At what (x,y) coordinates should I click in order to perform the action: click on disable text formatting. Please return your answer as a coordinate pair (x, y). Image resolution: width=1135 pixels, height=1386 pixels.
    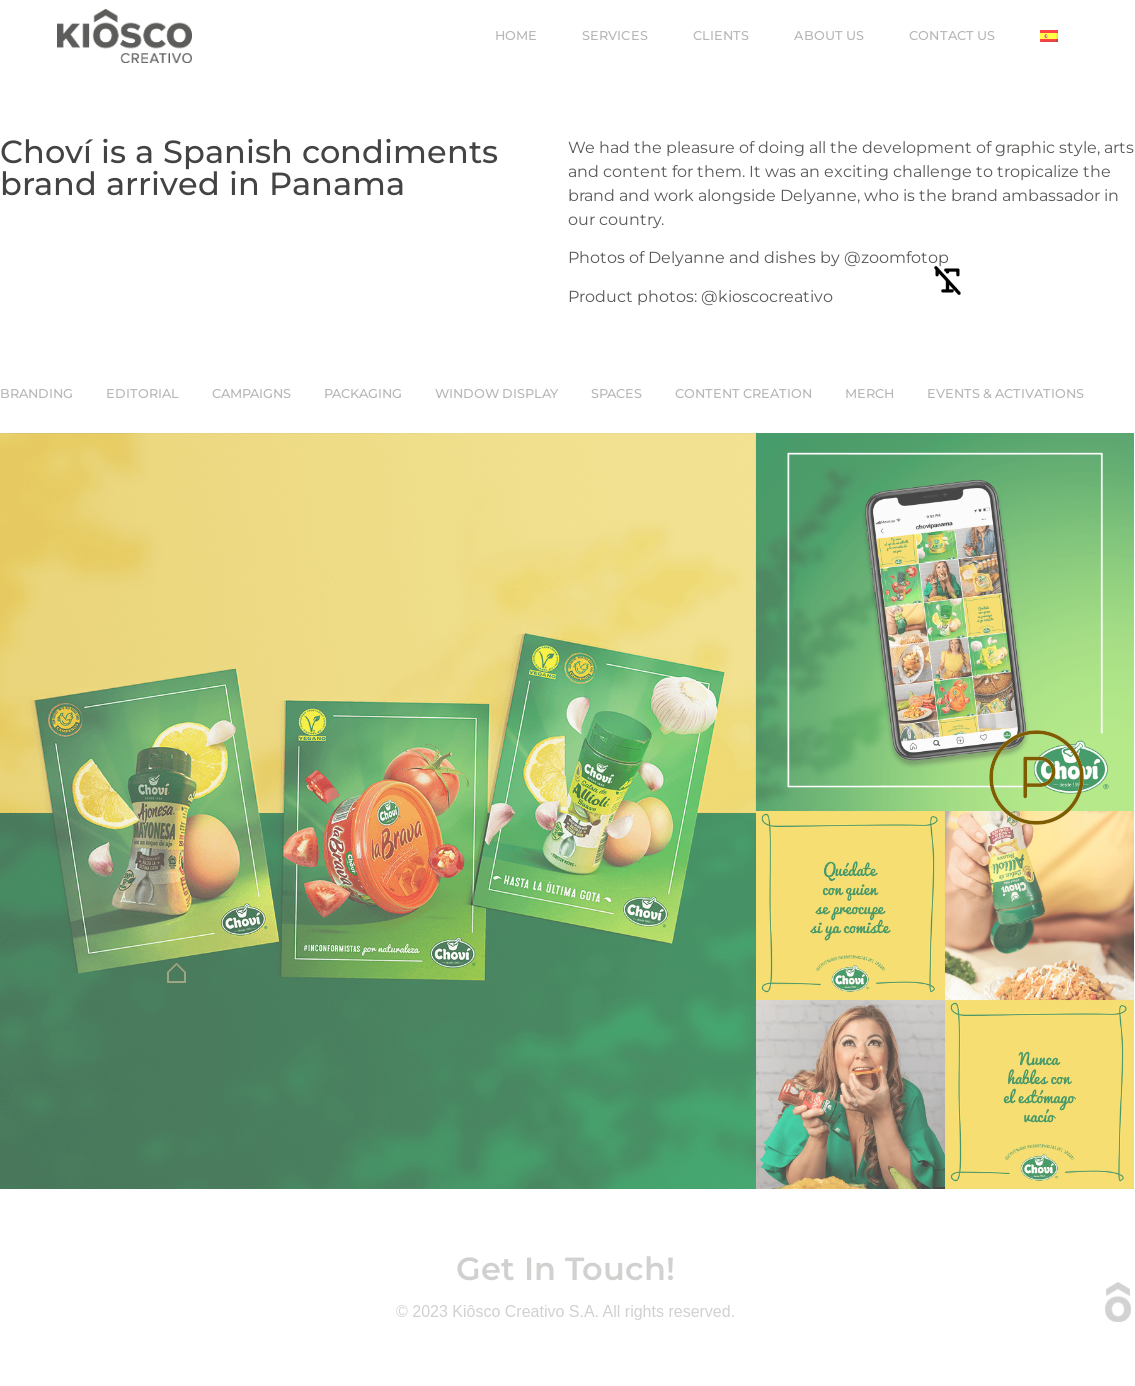
    Looking at the image, I should click on (947, 280).